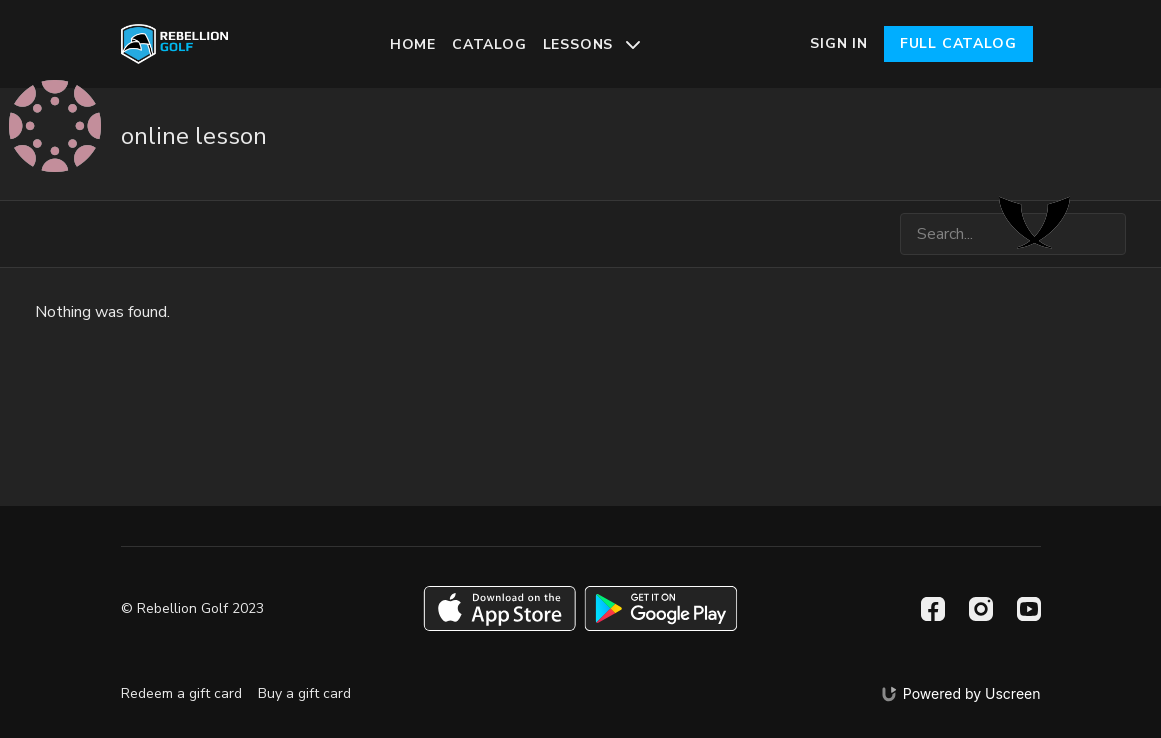  Describe the element at coordinates (1034, 222) in the screenshot. I see `xmpp messaging protocol logo` at that location.